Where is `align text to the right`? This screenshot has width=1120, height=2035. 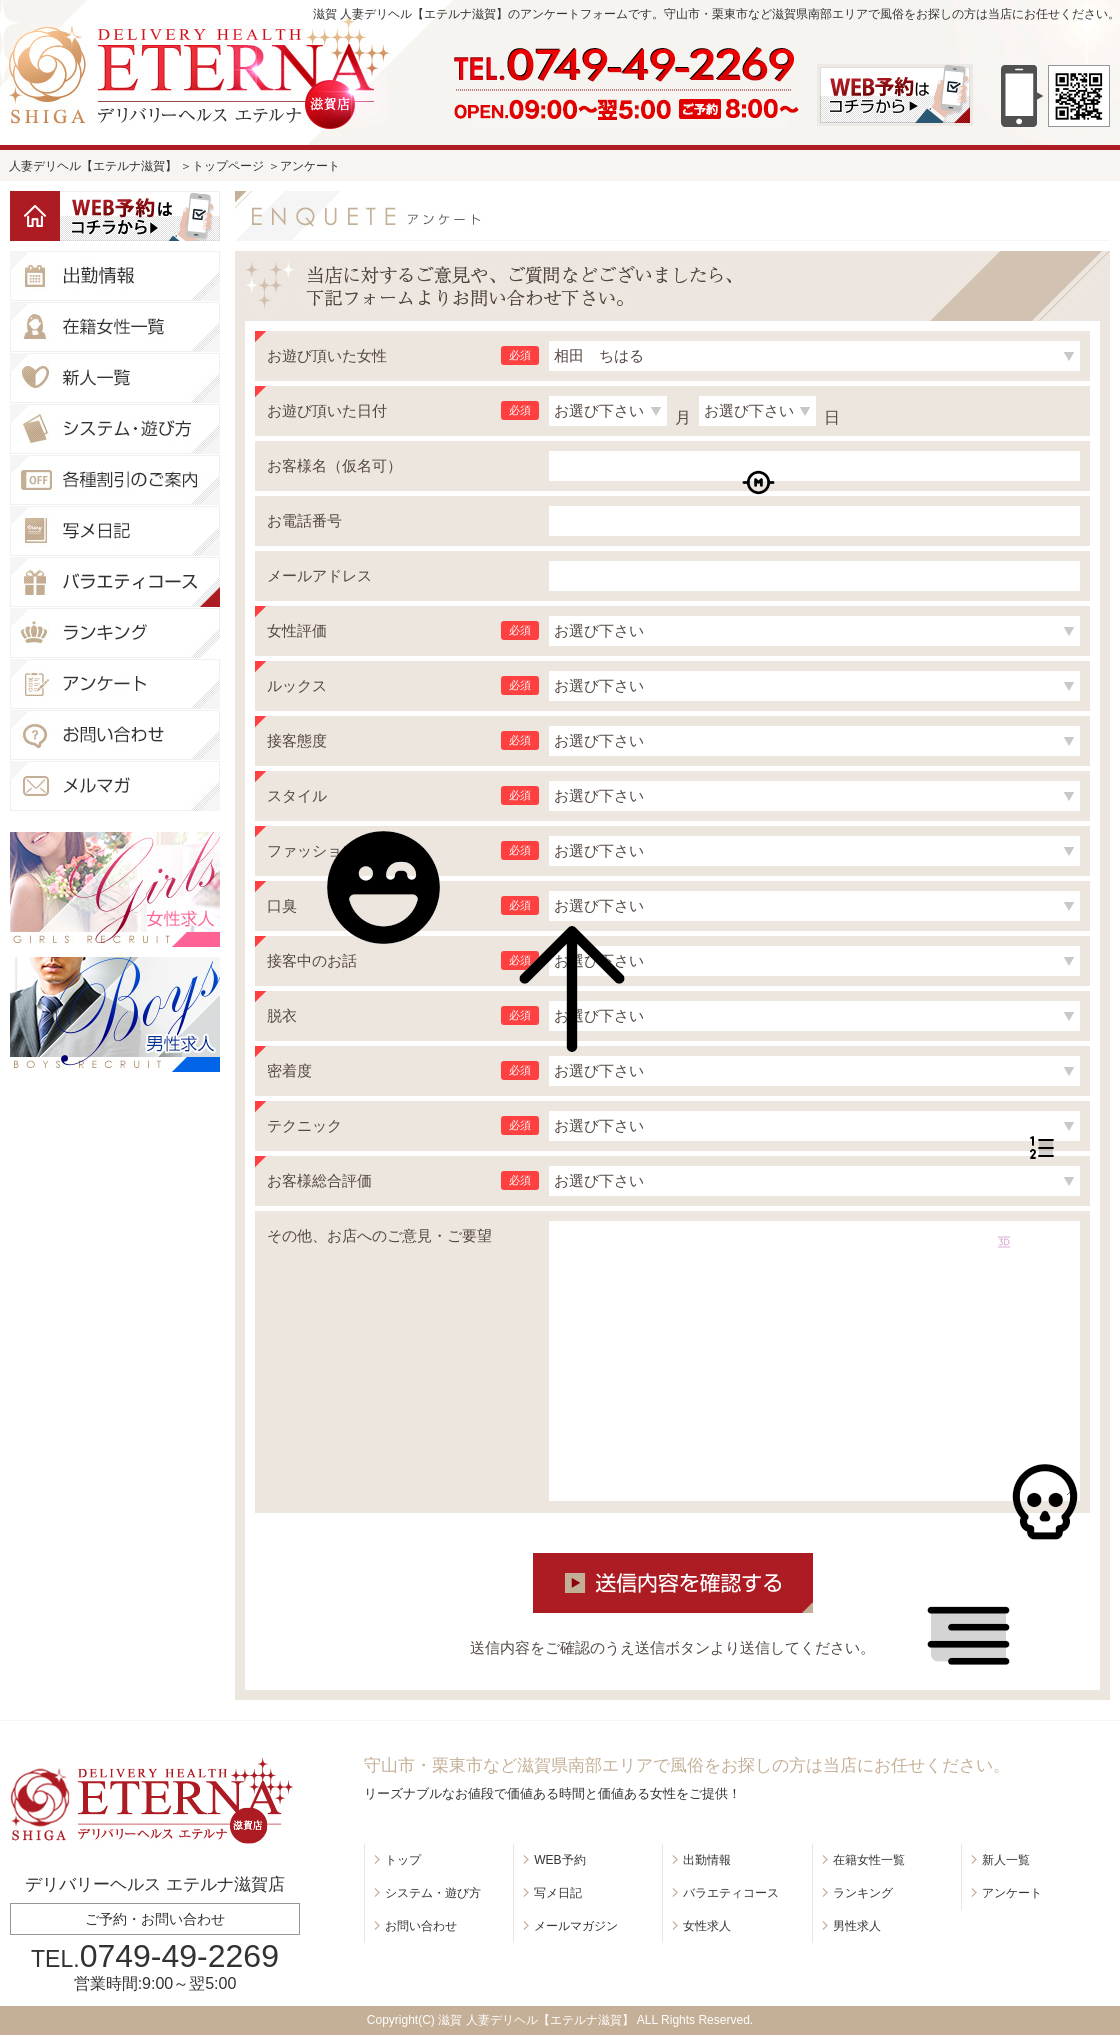
align text to the right is located at coordinates (968, 1637).